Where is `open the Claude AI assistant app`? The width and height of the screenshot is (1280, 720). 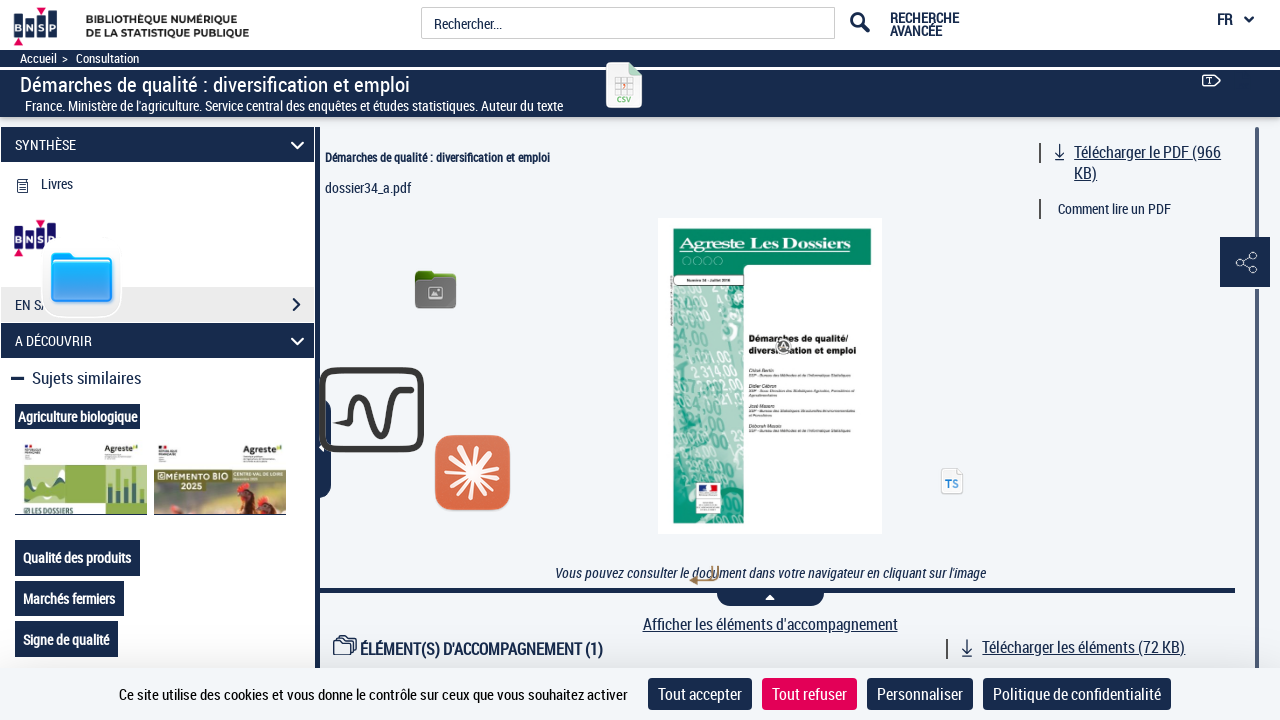 open the Claude AI assistant app is located at coordinates (472, 472).